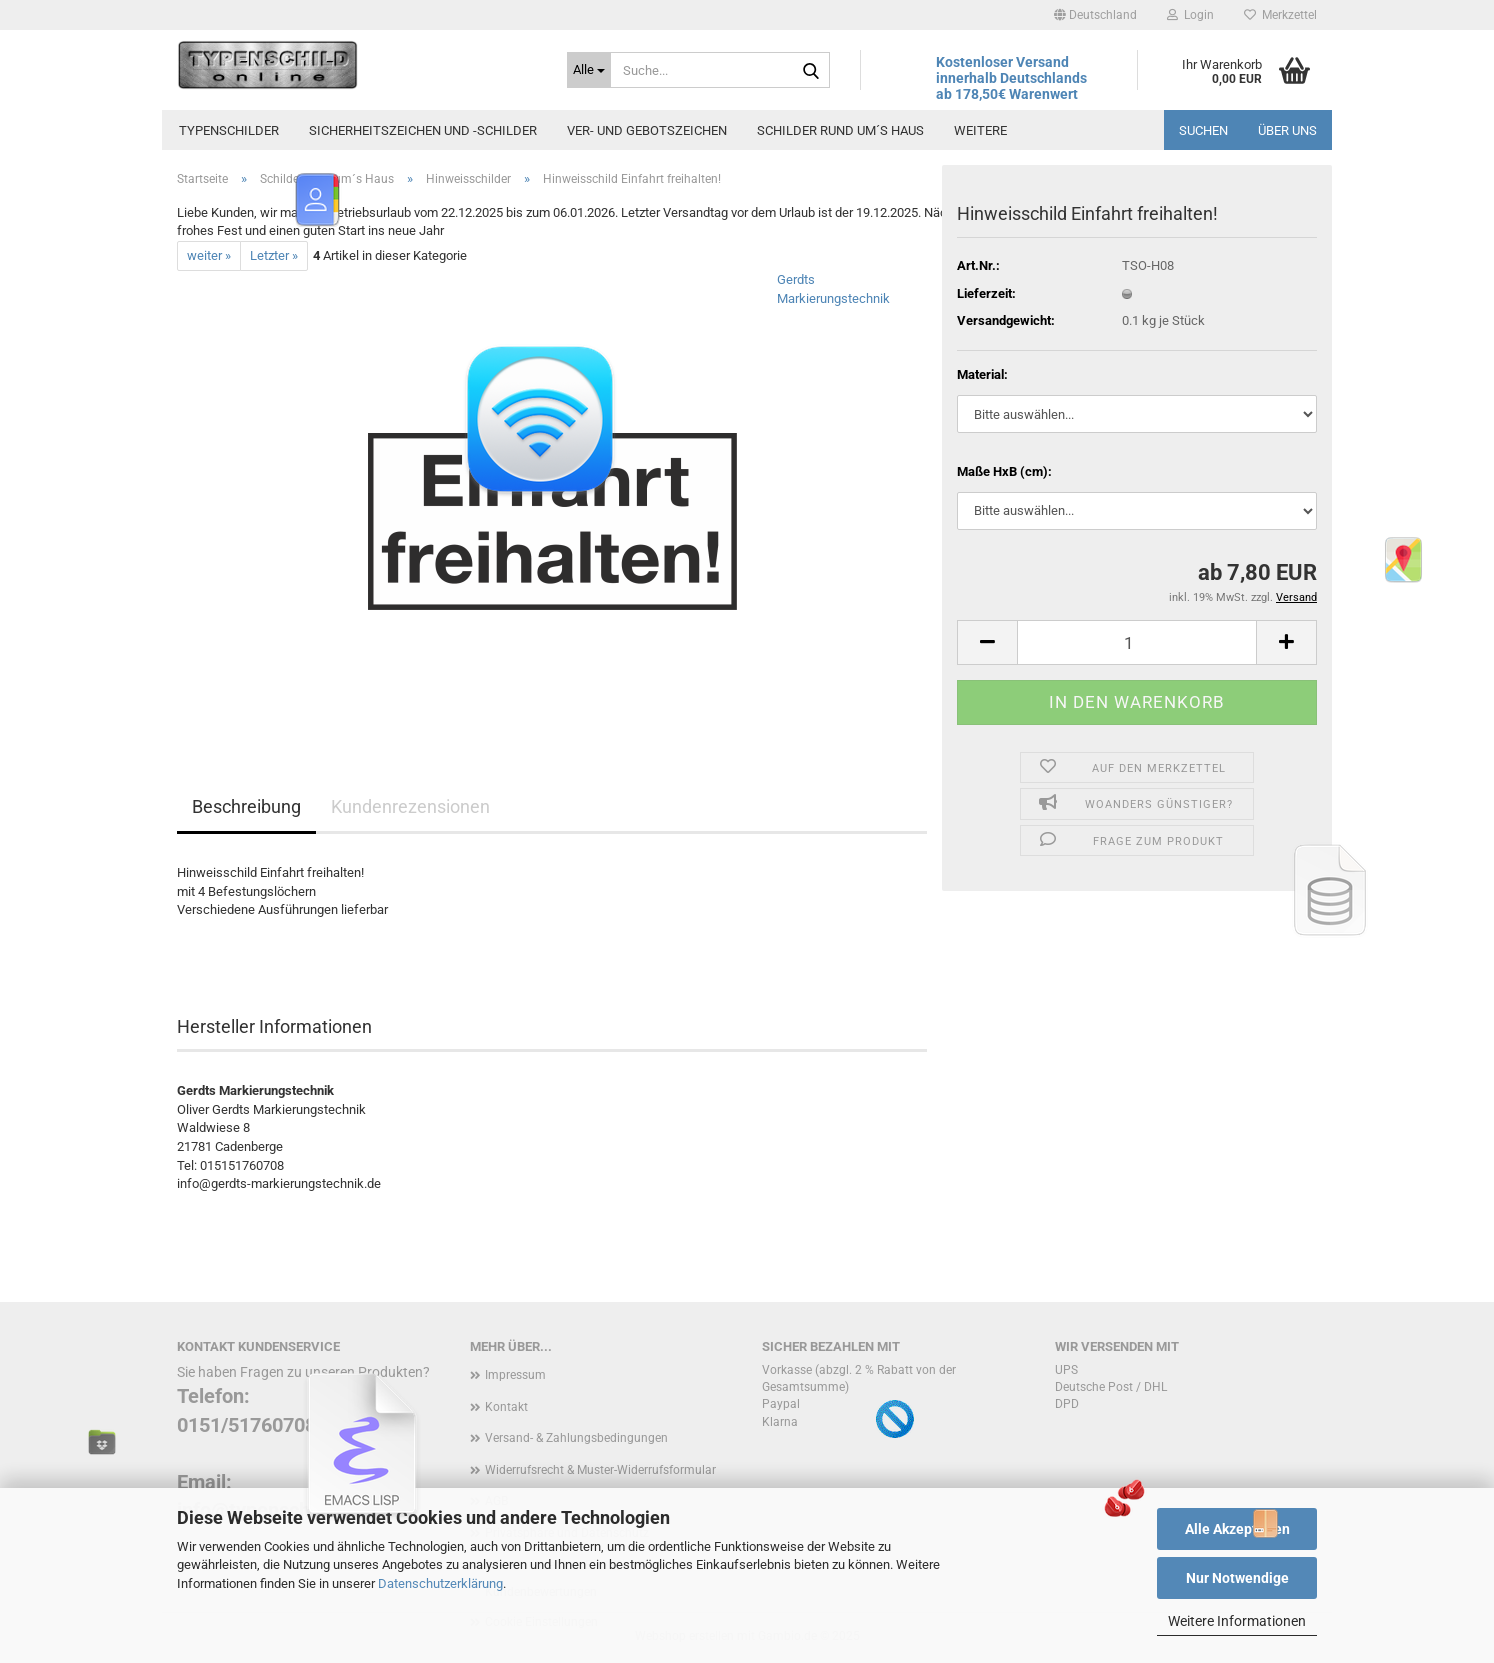 This screenshot has width=1494, height=1663. I want to click on open AirPort Utility to manage wireless network settings, so click(540, 419).